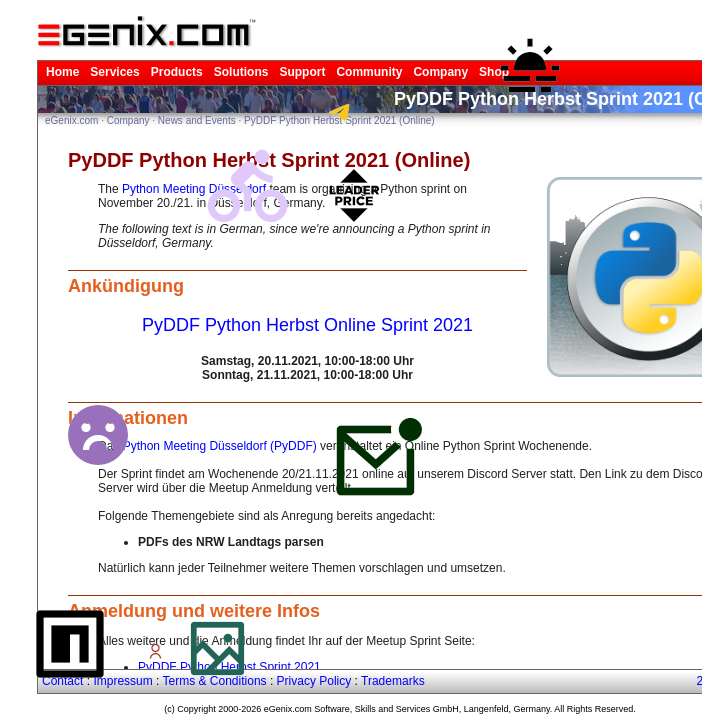 This screenshot has width=702, height=720. Describe the element at coordinates (340, 111) in the screenshot. I see `open telegram messaging app` at that location.